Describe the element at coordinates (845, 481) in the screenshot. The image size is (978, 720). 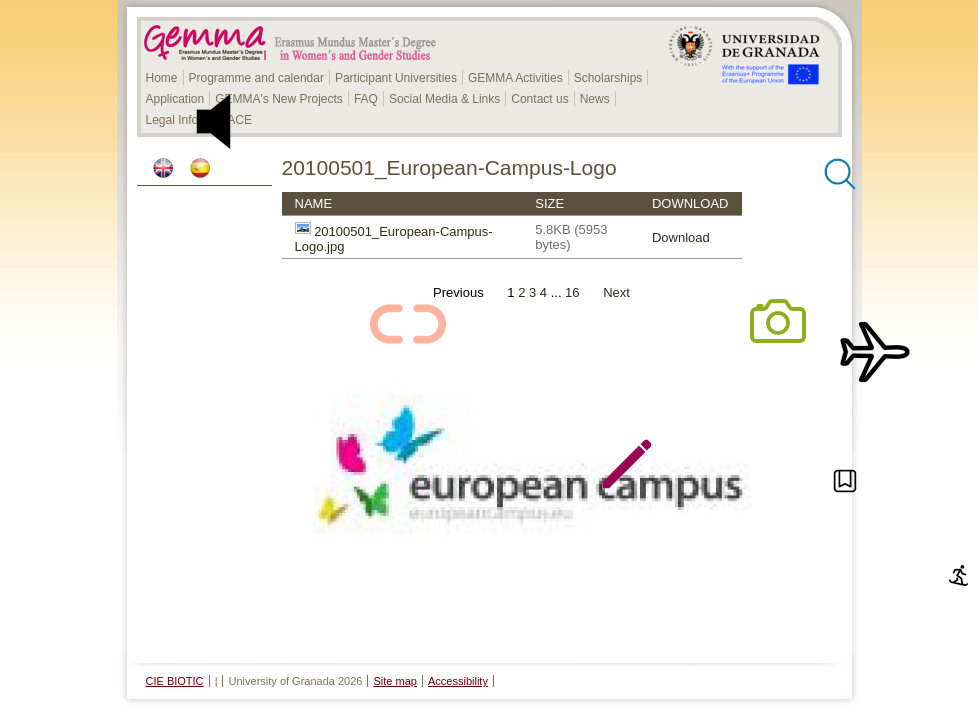
I see `save this item to your bookmarks` at that location.